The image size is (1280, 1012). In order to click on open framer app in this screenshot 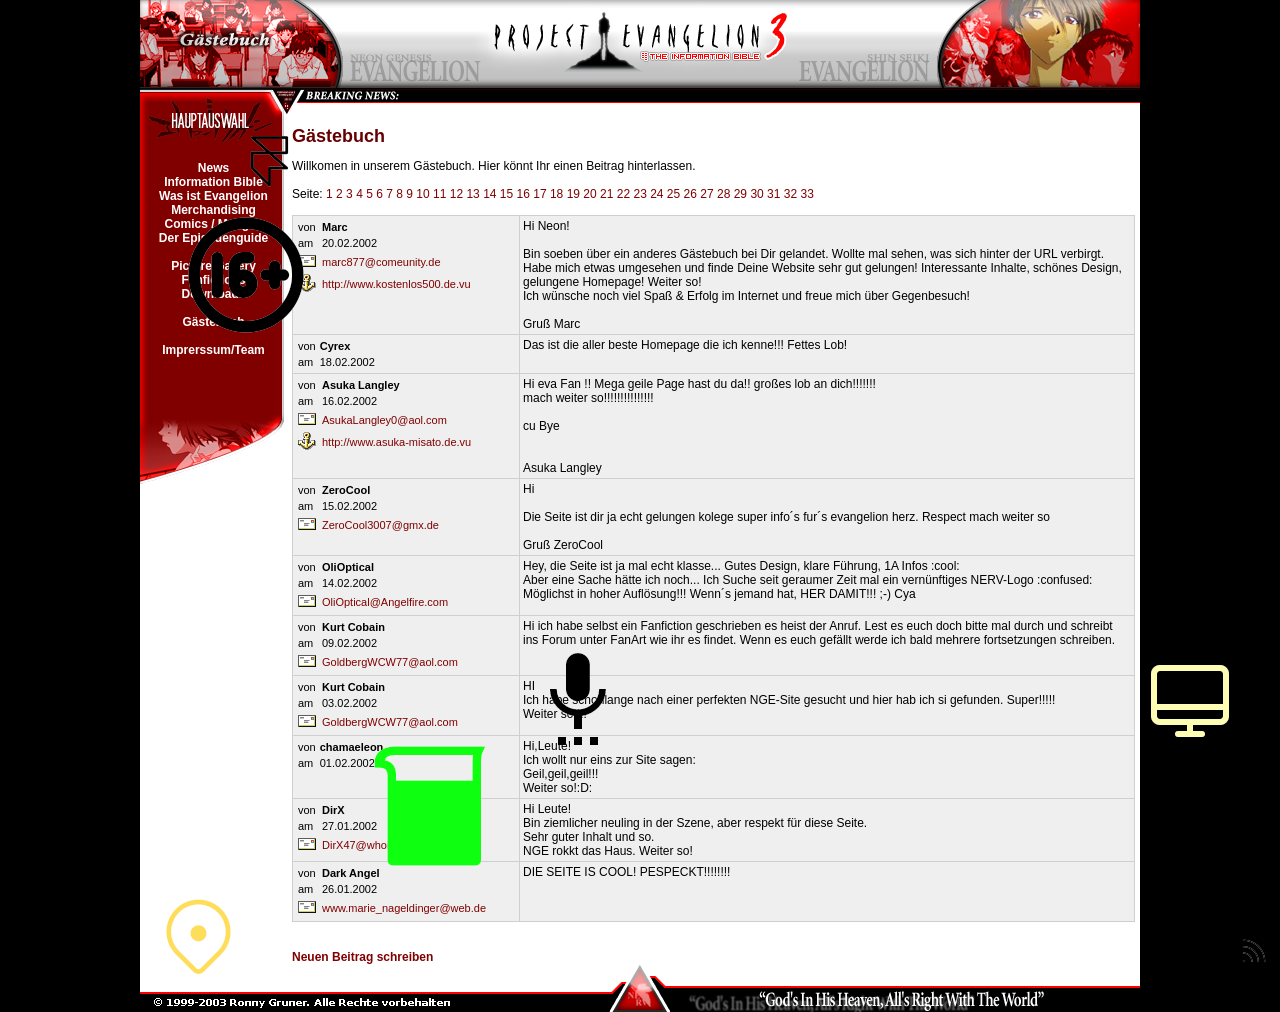, I will do `click(269, 158)`.